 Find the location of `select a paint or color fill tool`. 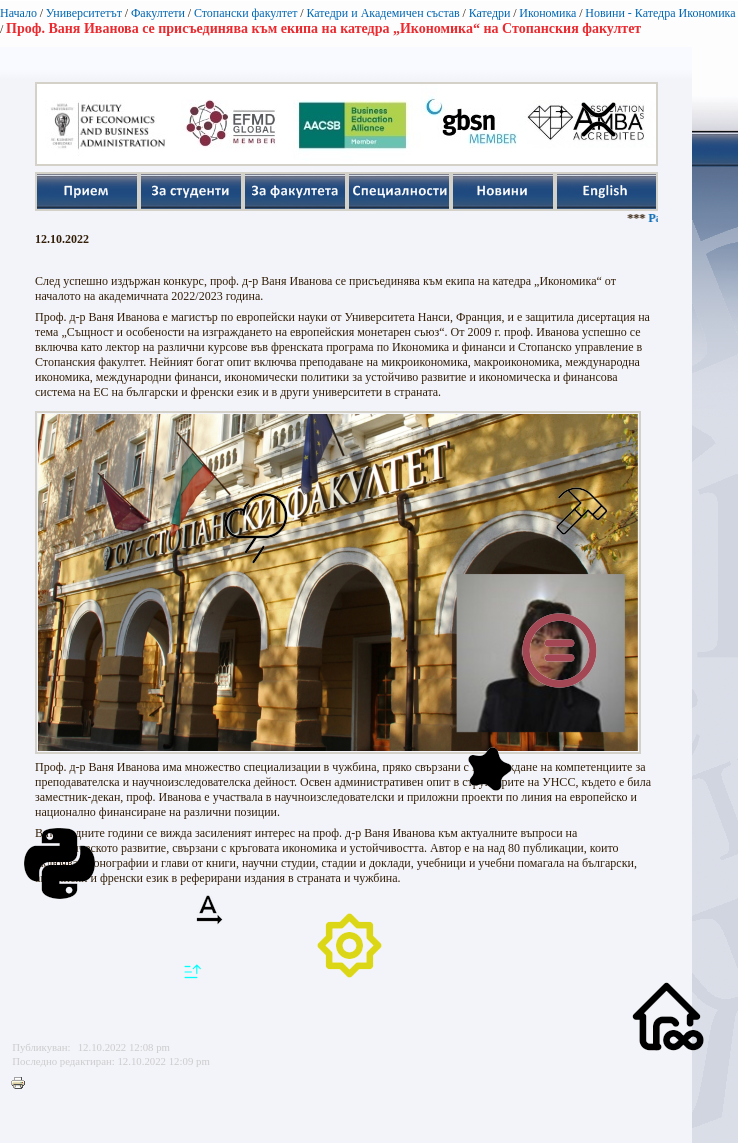

select a paint or color fill tool is located at coordinates (490, 769).